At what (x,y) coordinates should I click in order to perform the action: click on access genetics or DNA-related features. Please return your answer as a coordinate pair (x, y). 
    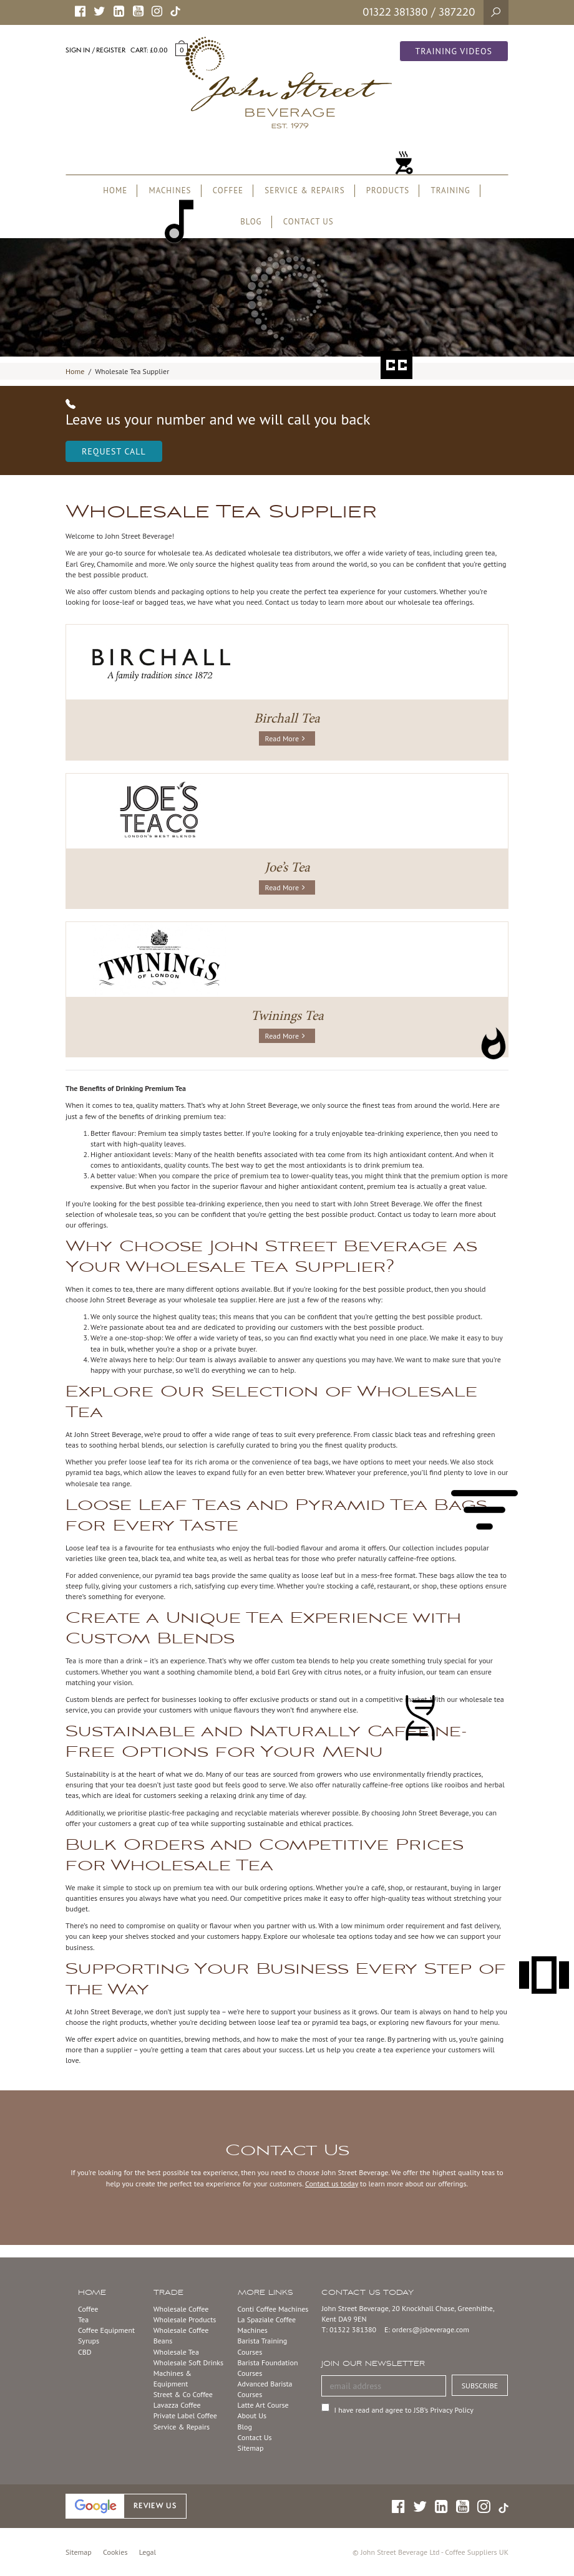
    Looking at the image, I should click on (420, 1718).